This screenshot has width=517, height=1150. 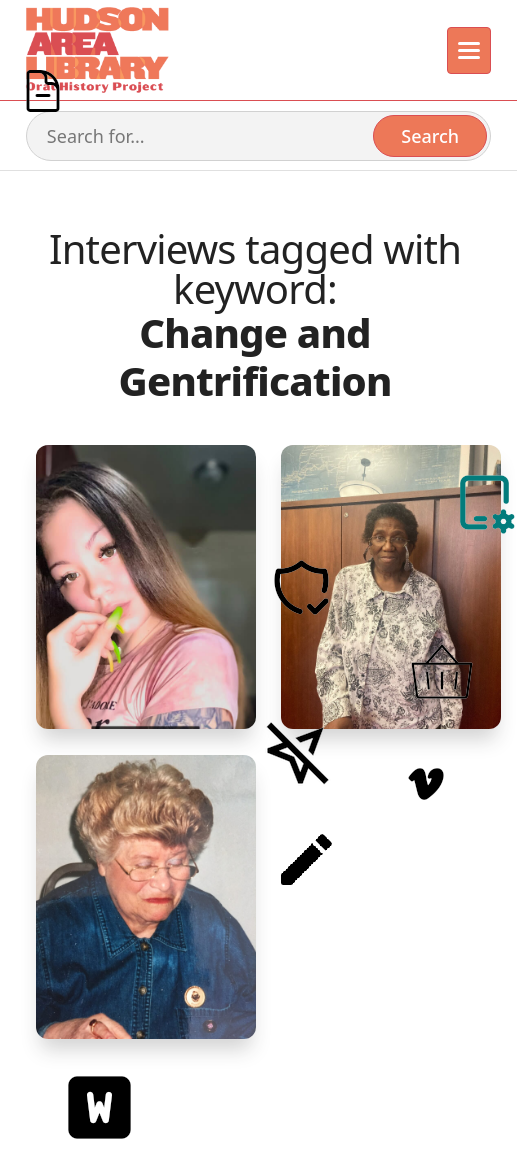 I want to click on access tablet device settings, so click(x=484, y=502).